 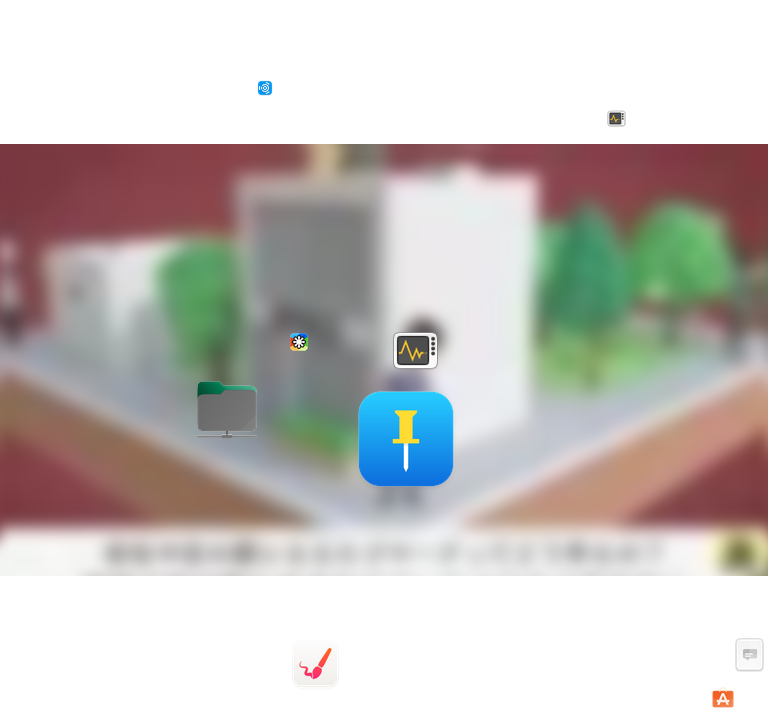 What do you see at coordinates (265, 88) in the screenshot?
I see `open ubuntu studio application` at bounding box center [265, 88].